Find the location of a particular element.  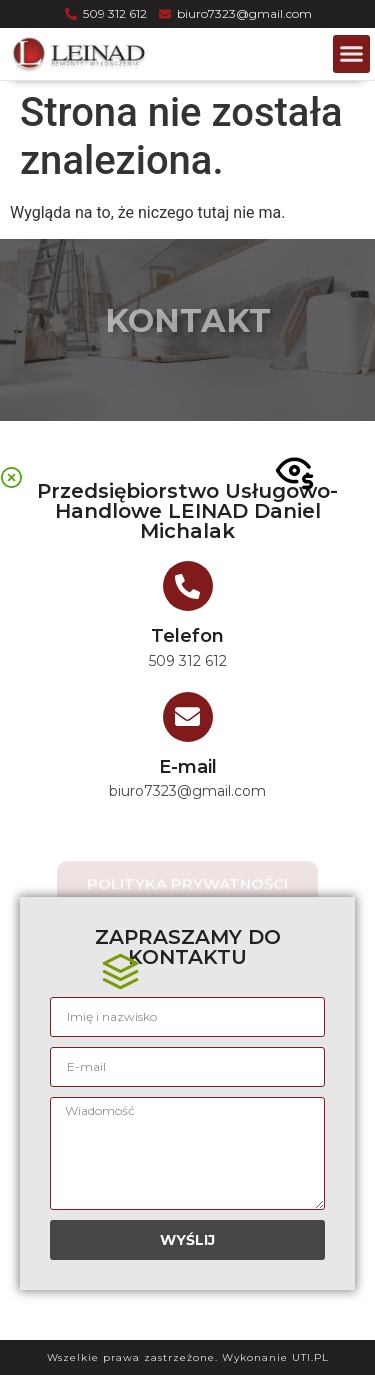

view pricing or cost details is located at coordinates (294, 470).